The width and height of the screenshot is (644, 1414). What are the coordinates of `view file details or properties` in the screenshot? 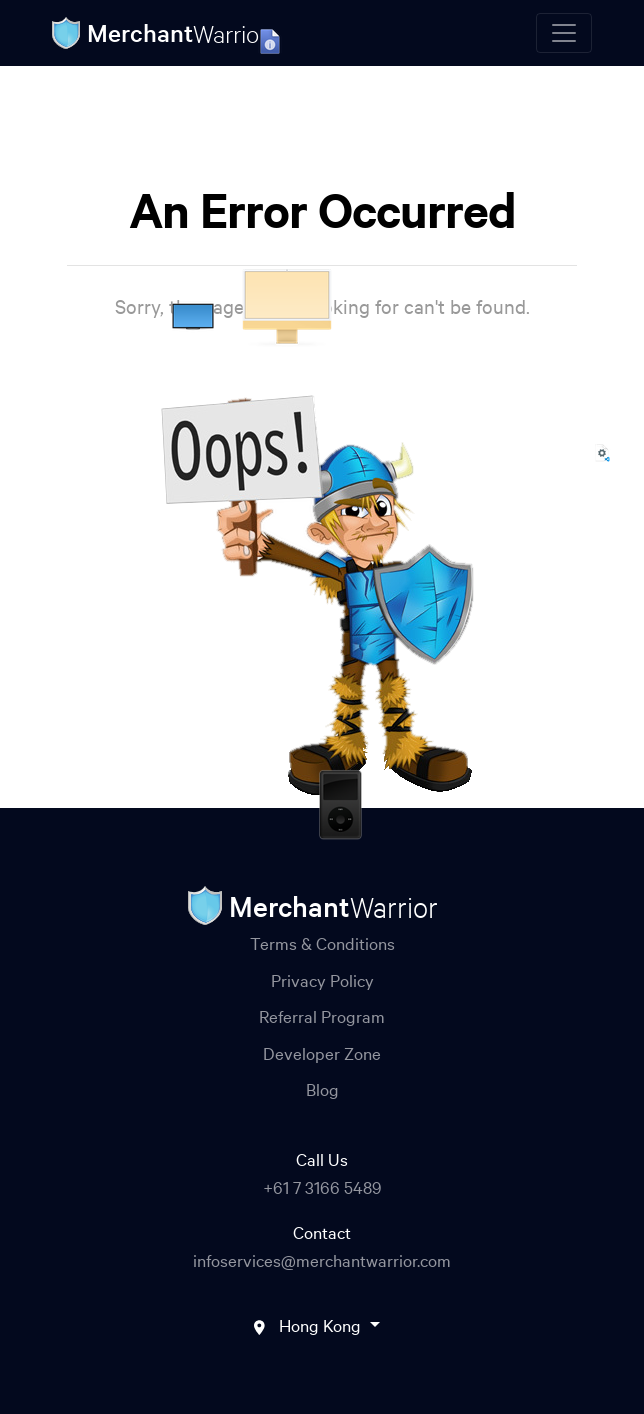 It's located at (270, 42).